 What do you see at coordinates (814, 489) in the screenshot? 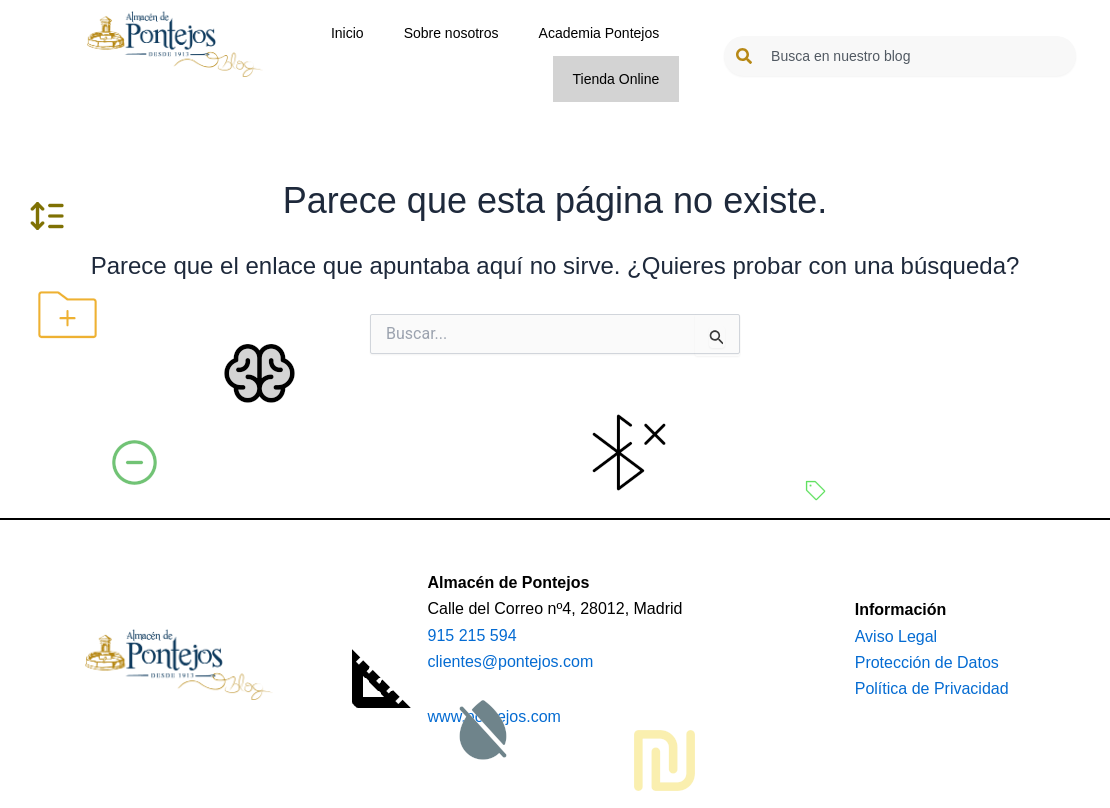
I see `add or manage tags for organization` at bounding box center [814, 489].